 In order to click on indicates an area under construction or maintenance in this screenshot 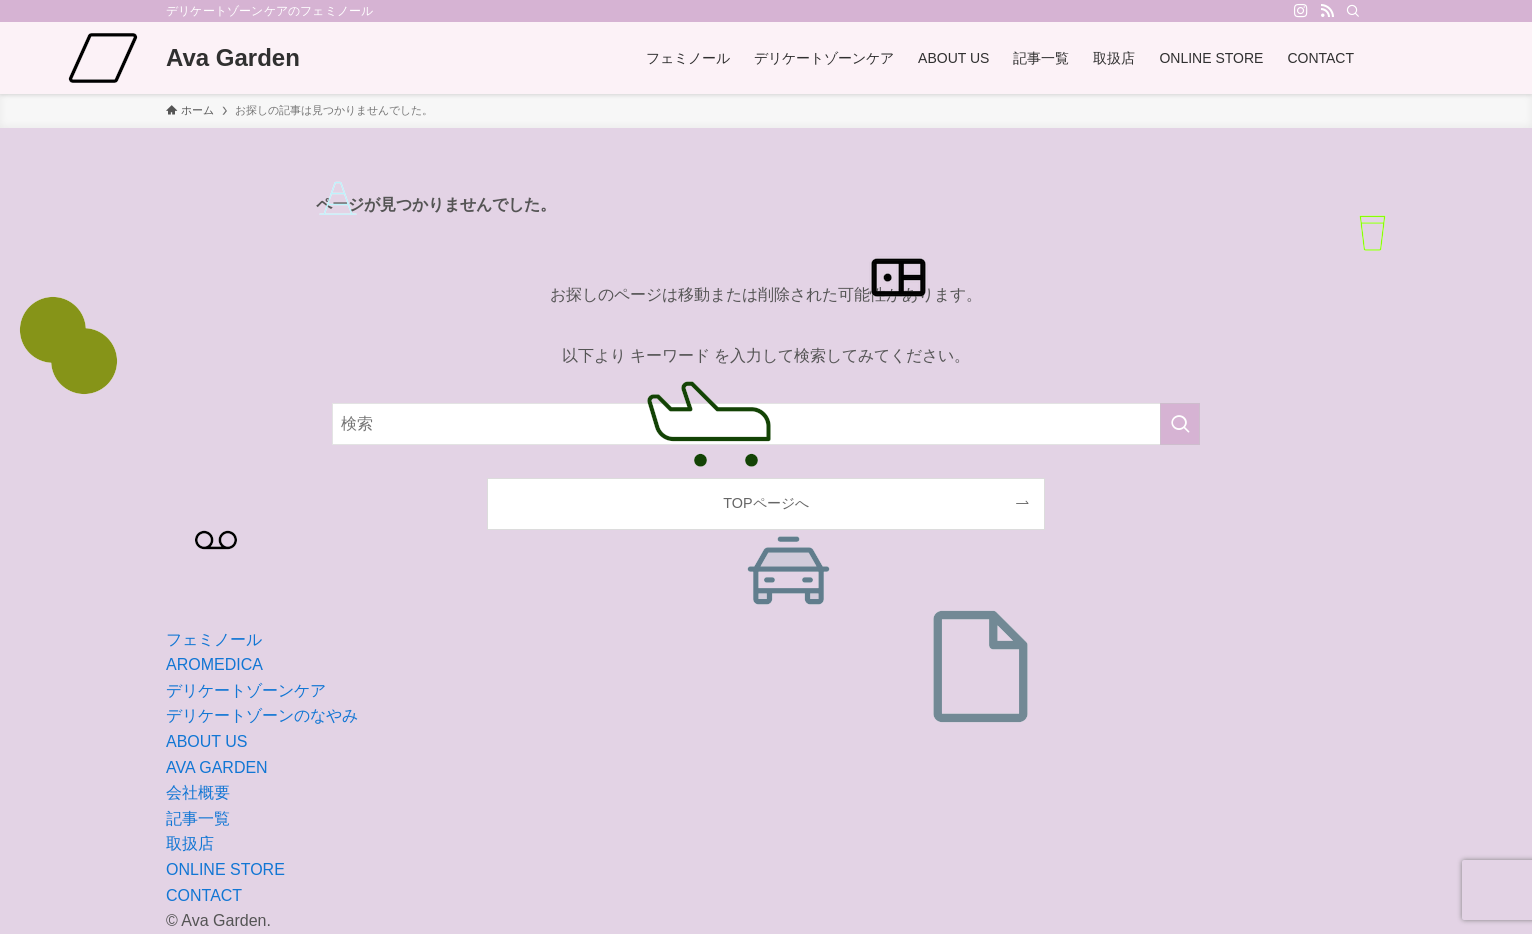, I will do `click(338, 199)`.